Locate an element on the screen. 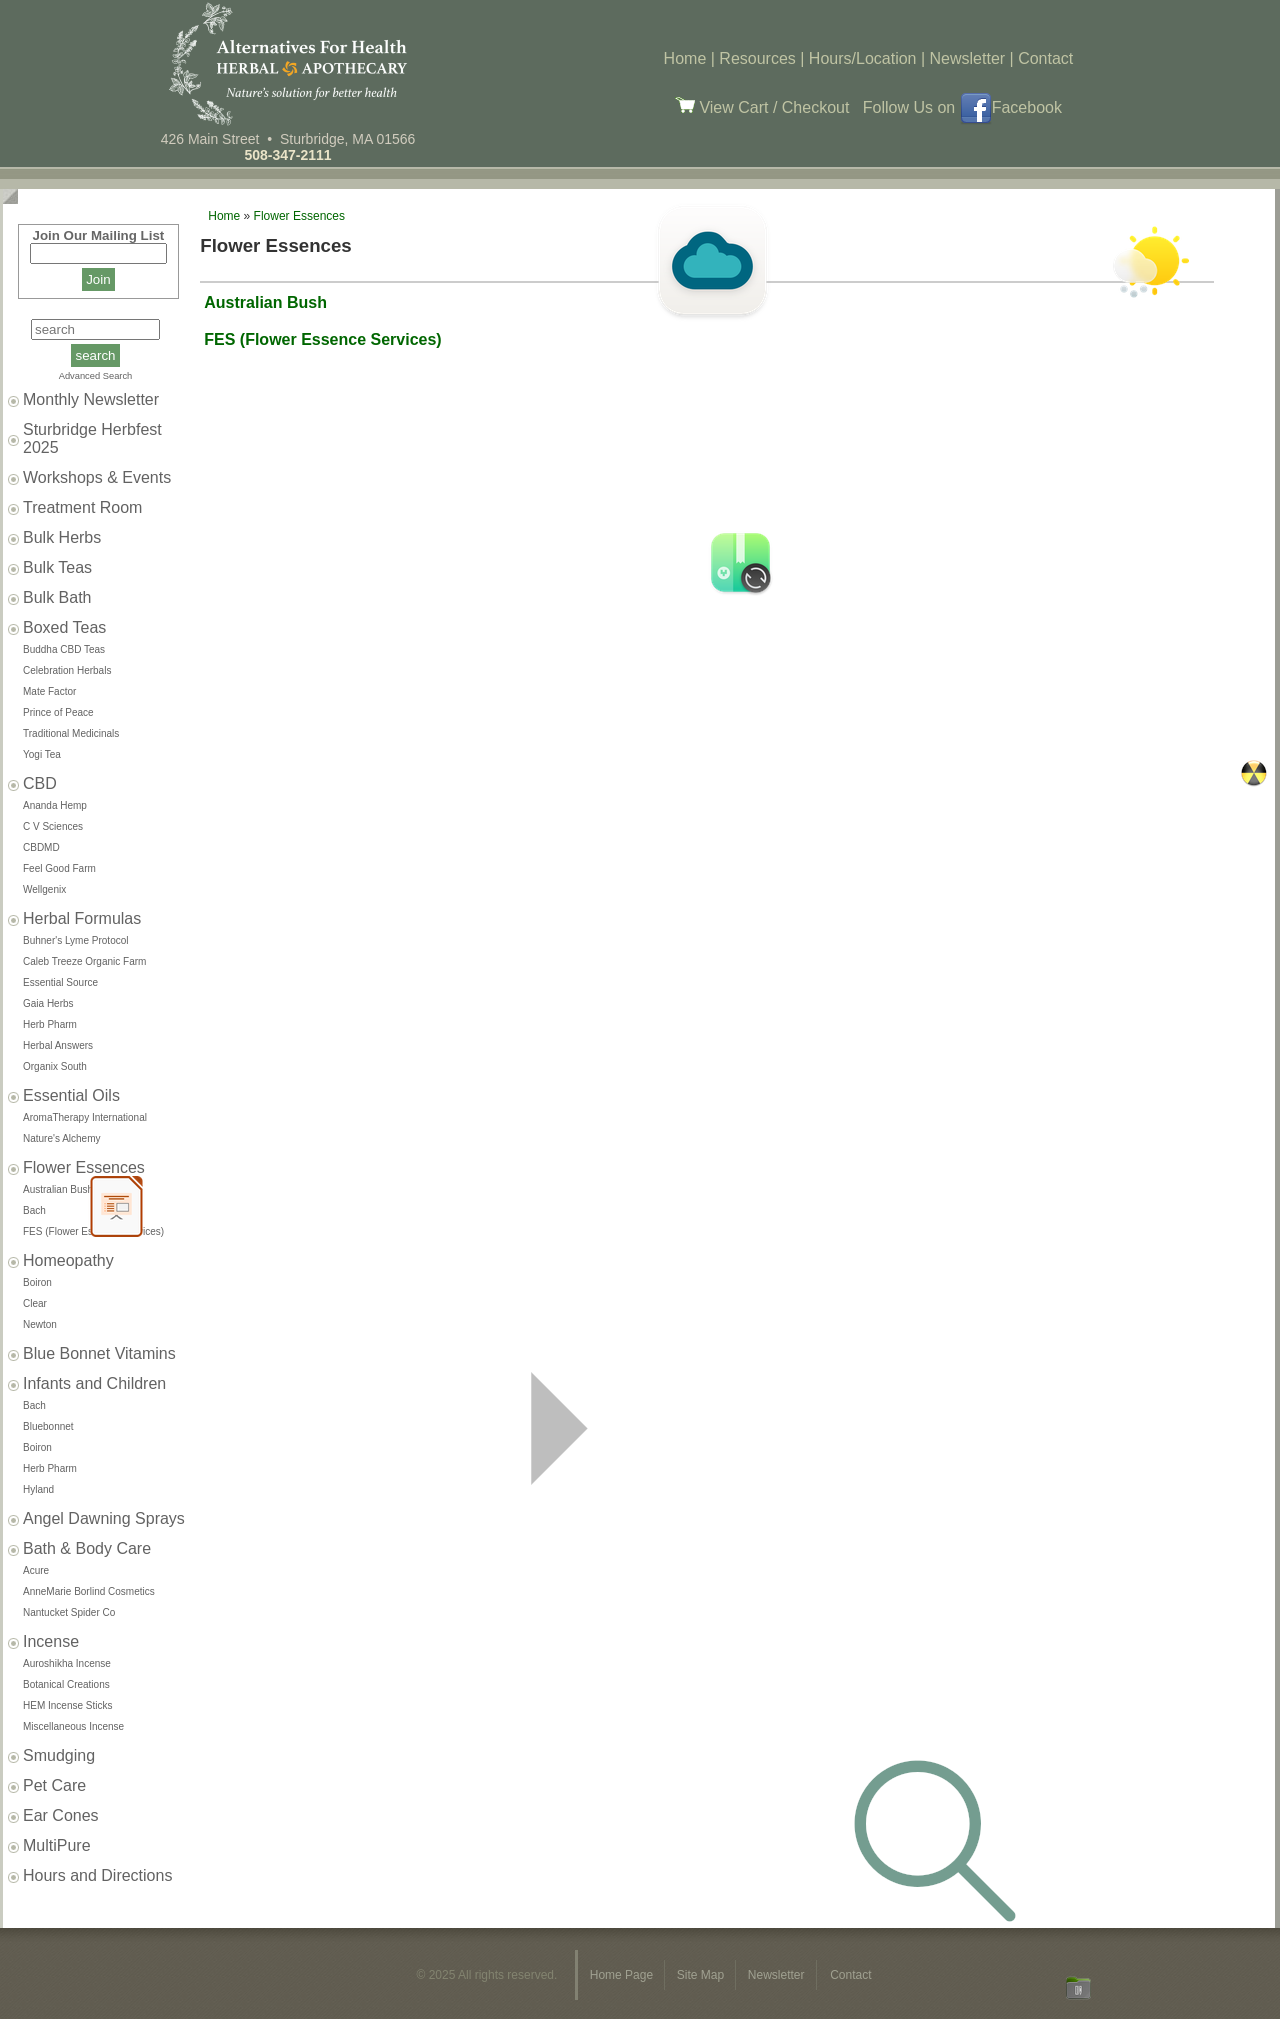 The image size is (1280, 2019). launch airvpn application is located at coordinates (712, 260).